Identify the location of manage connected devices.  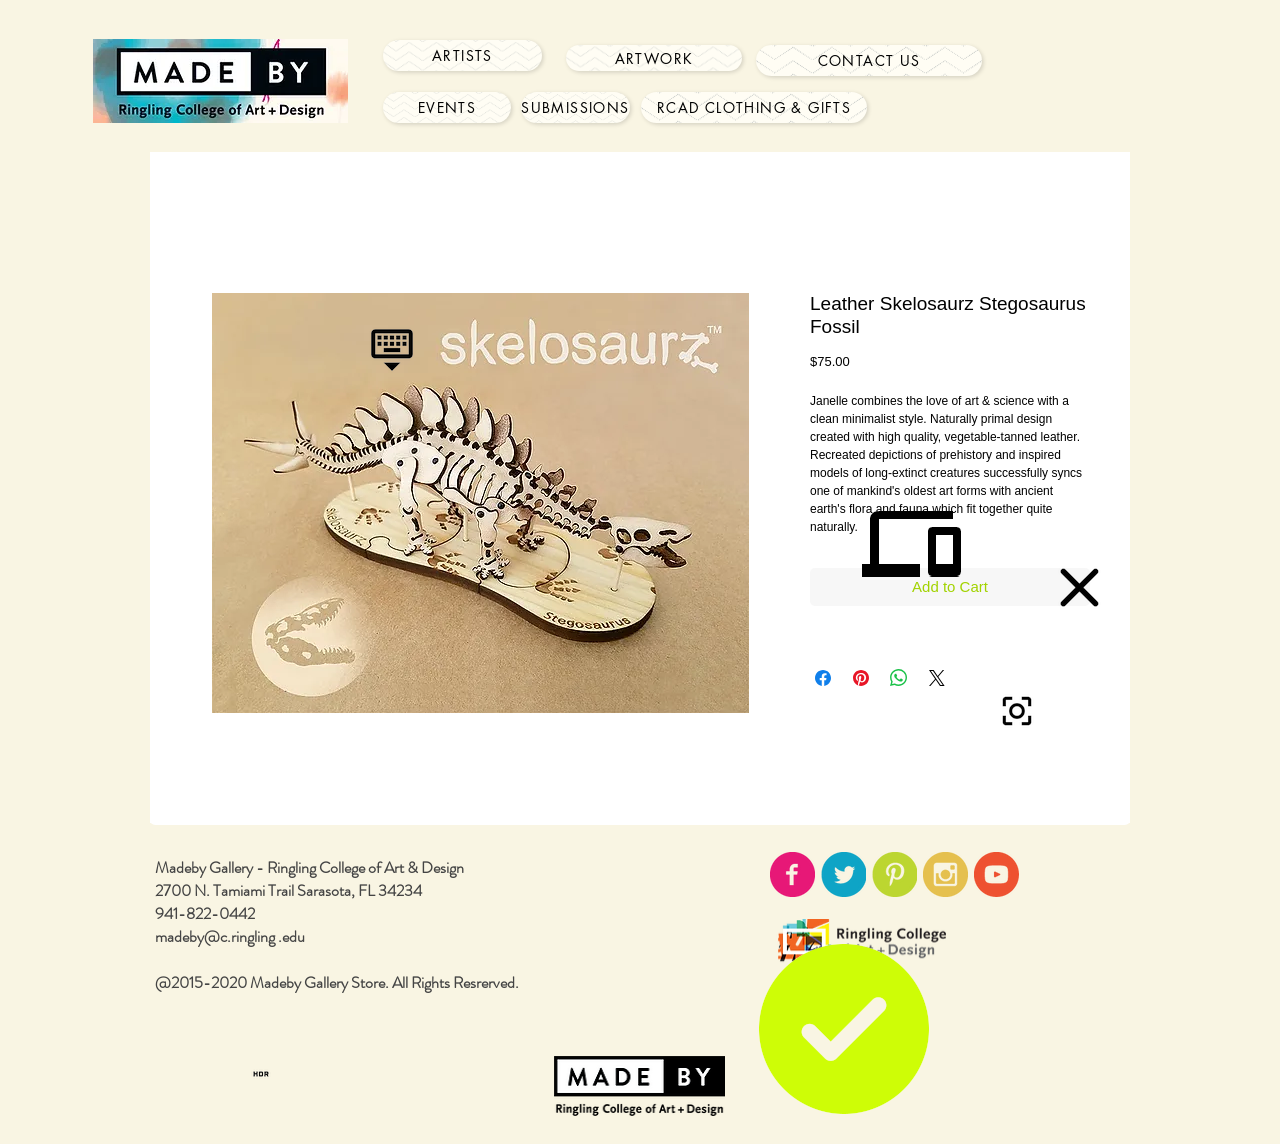
(911, 543).